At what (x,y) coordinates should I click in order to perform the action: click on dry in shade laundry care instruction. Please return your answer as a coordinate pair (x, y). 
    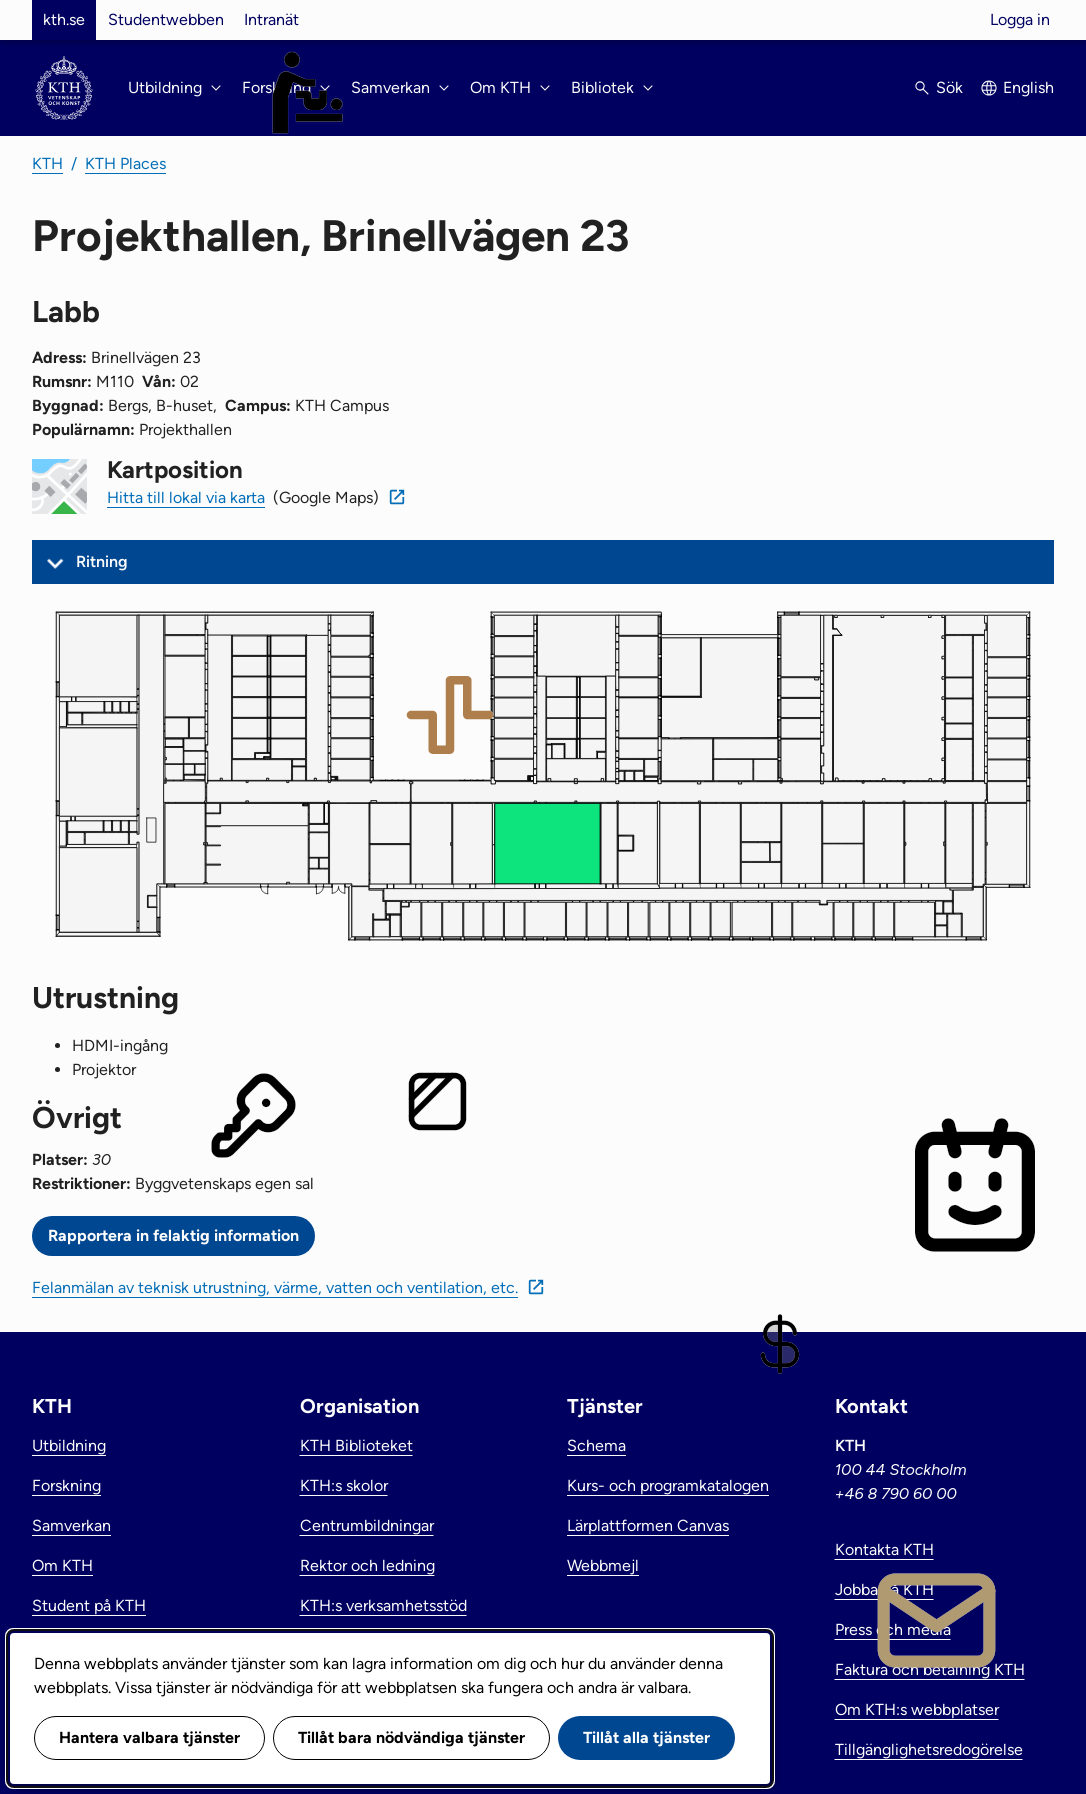
    Looking at the image, I should click on (437, 1101).